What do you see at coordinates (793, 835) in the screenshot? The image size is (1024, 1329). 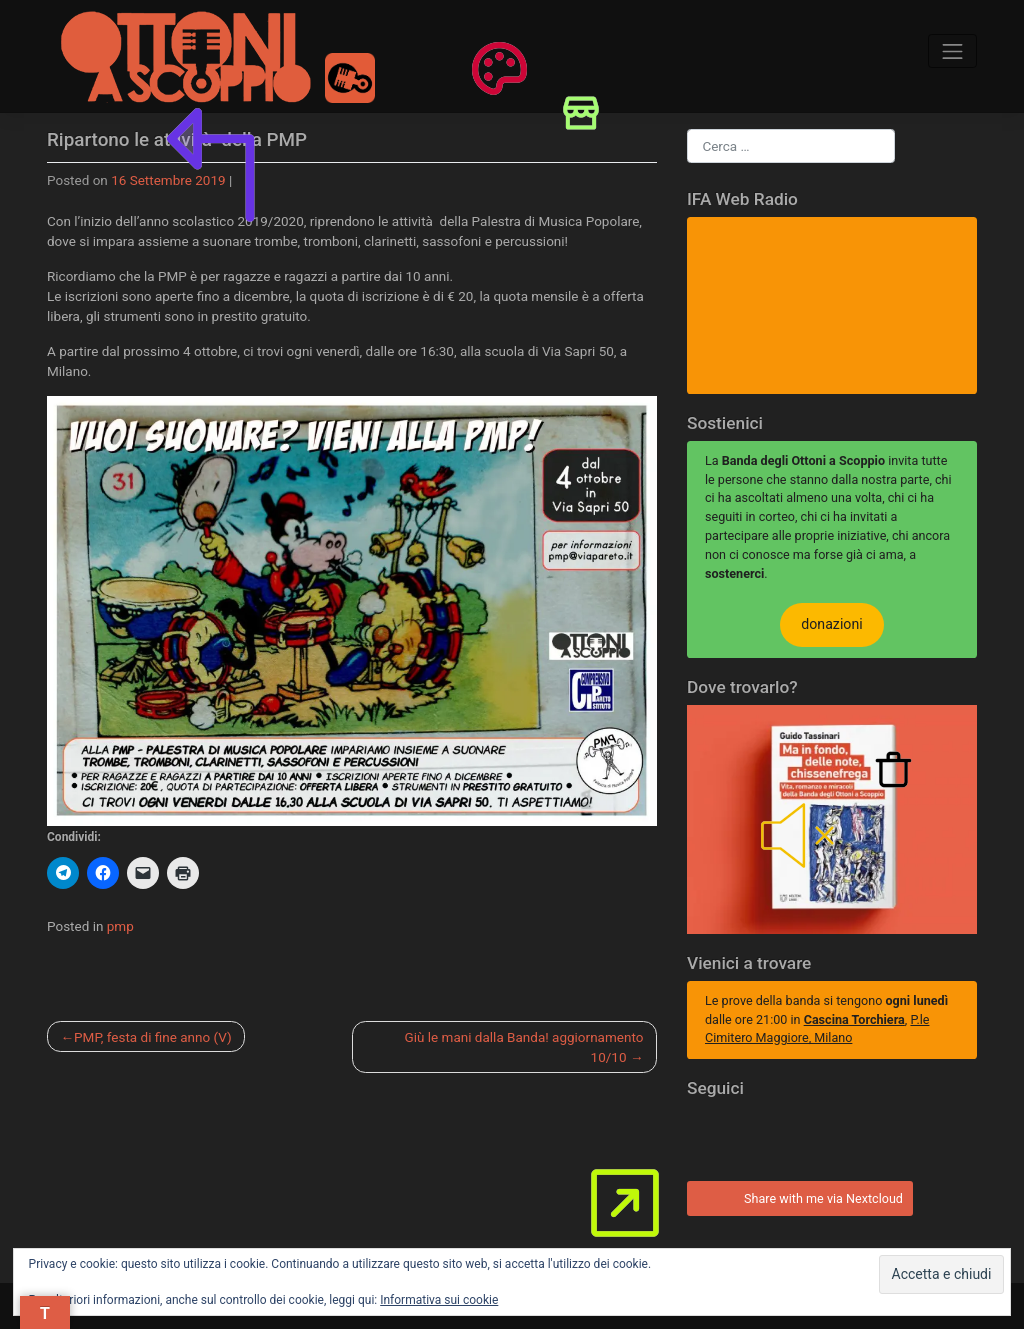 I see `mute audio or sound` at bounding box center [793, 835].